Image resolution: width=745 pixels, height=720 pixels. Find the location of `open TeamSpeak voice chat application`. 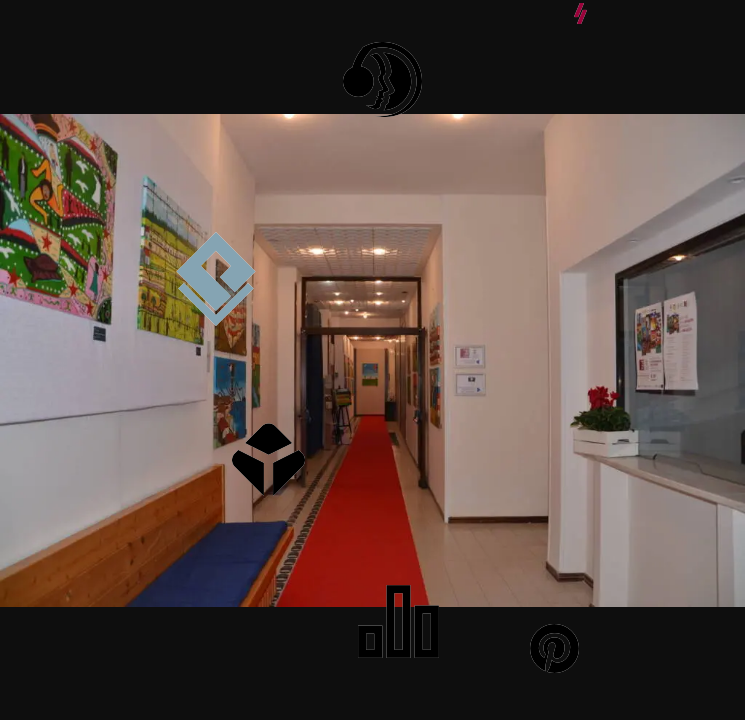

open TeamSpeak voice chat application is located at coordinates (382, 79).